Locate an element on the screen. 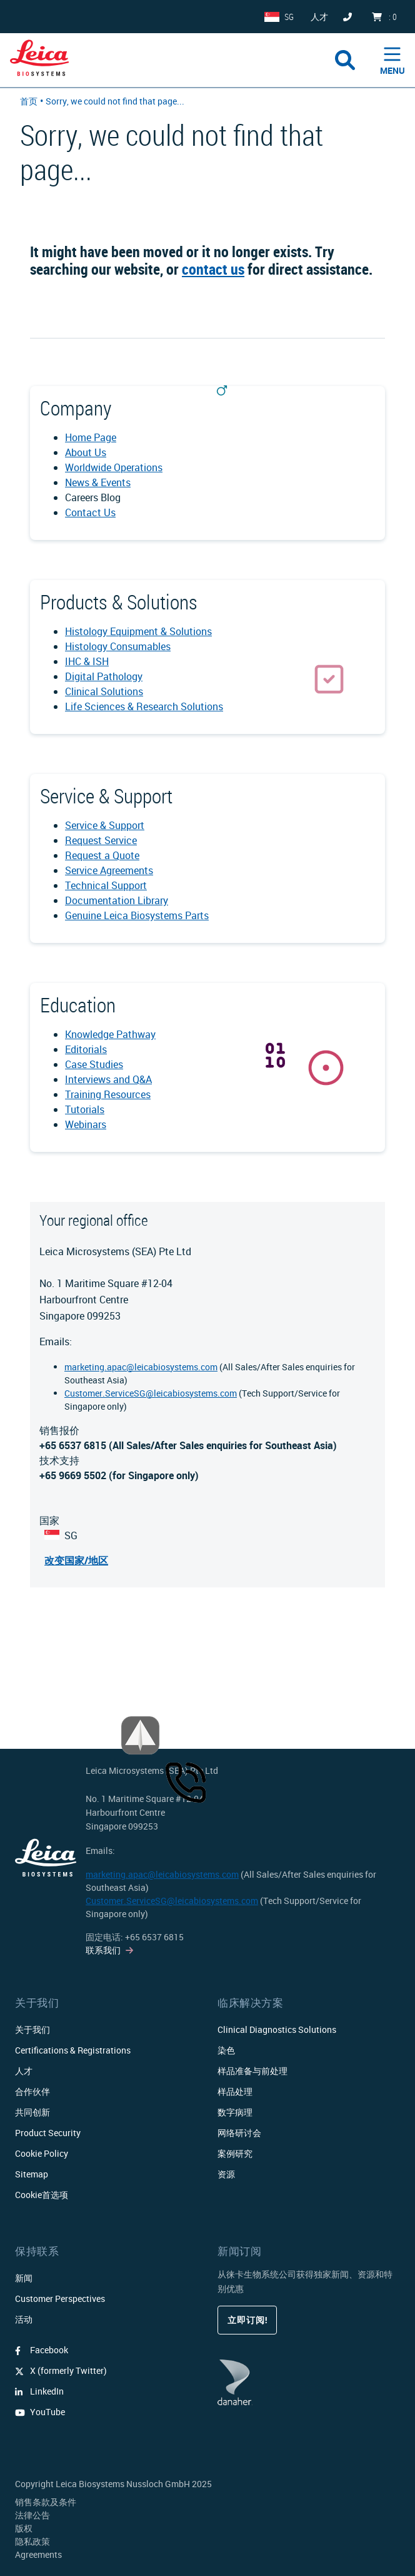 The height and width of the screenshot is (2576, 415). make a phone call is located at coordinates (186, 1783).